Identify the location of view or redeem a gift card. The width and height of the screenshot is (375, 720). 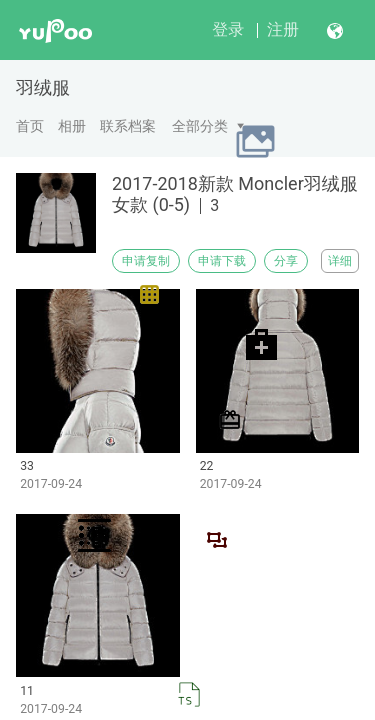
(230, 420).